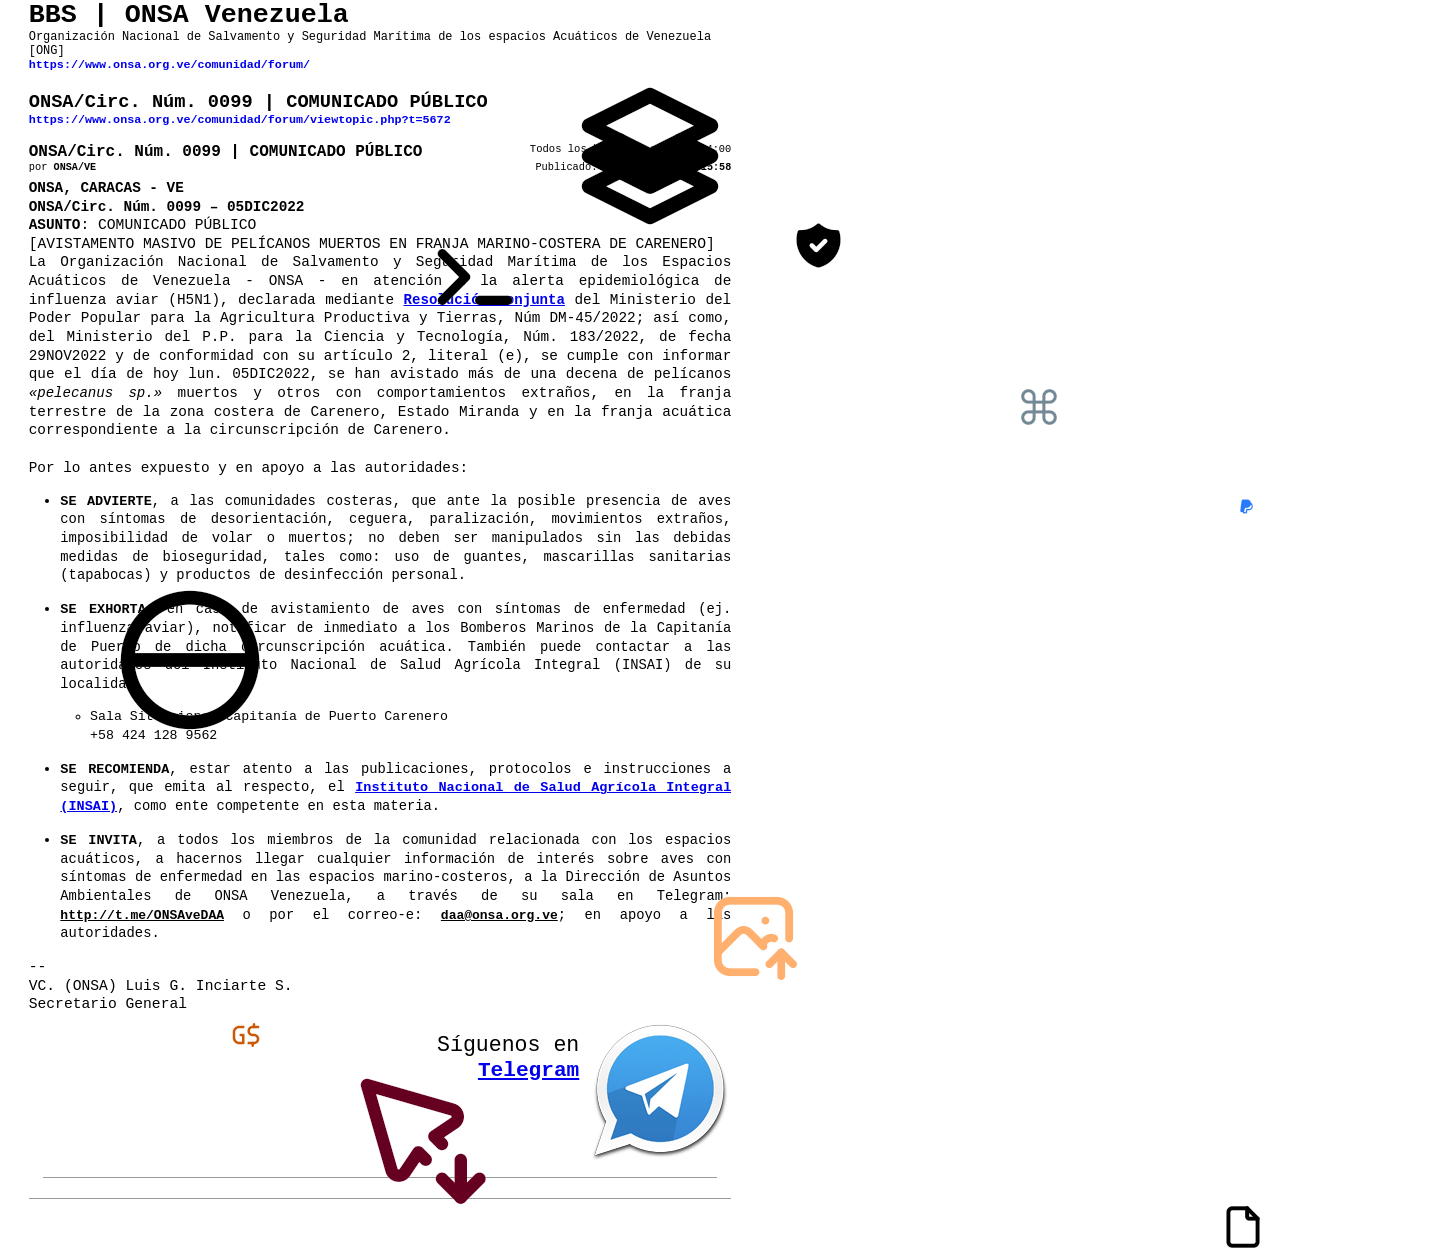 This screenshot has height=1252, width=1440. Describe the element at coordinates (417, 1135) in the screenshot. I see `scroll or navigate downward` at that location.